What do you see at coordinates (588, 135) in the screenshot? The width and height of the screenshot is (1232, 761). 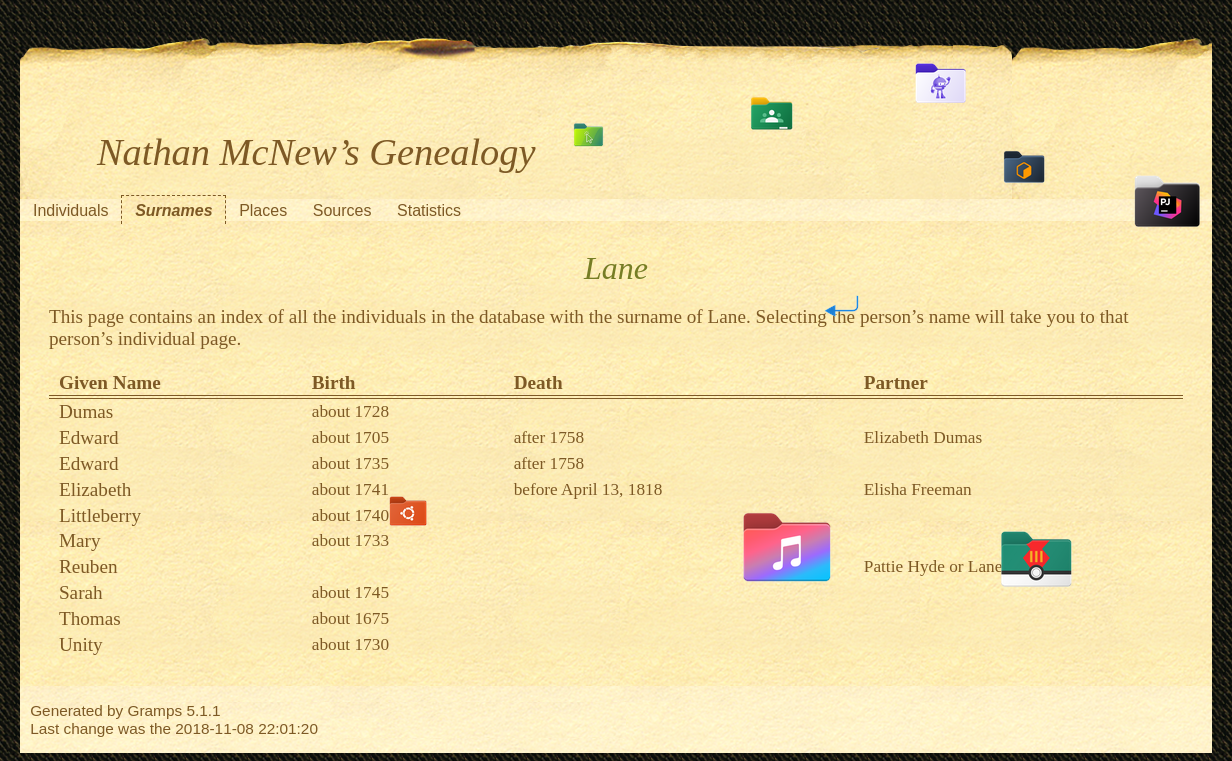 I see `folder containing cursor or pointer assets` at bounding box center [588, 135].